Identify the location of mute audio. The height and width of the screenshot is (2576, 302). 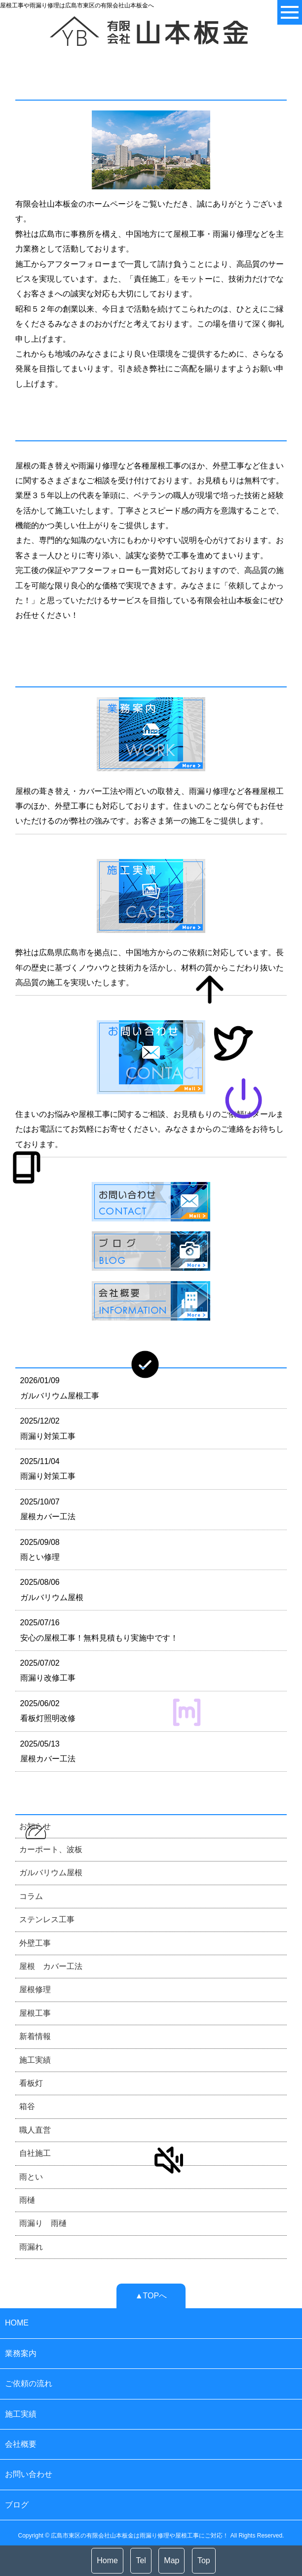
(168, 2160).